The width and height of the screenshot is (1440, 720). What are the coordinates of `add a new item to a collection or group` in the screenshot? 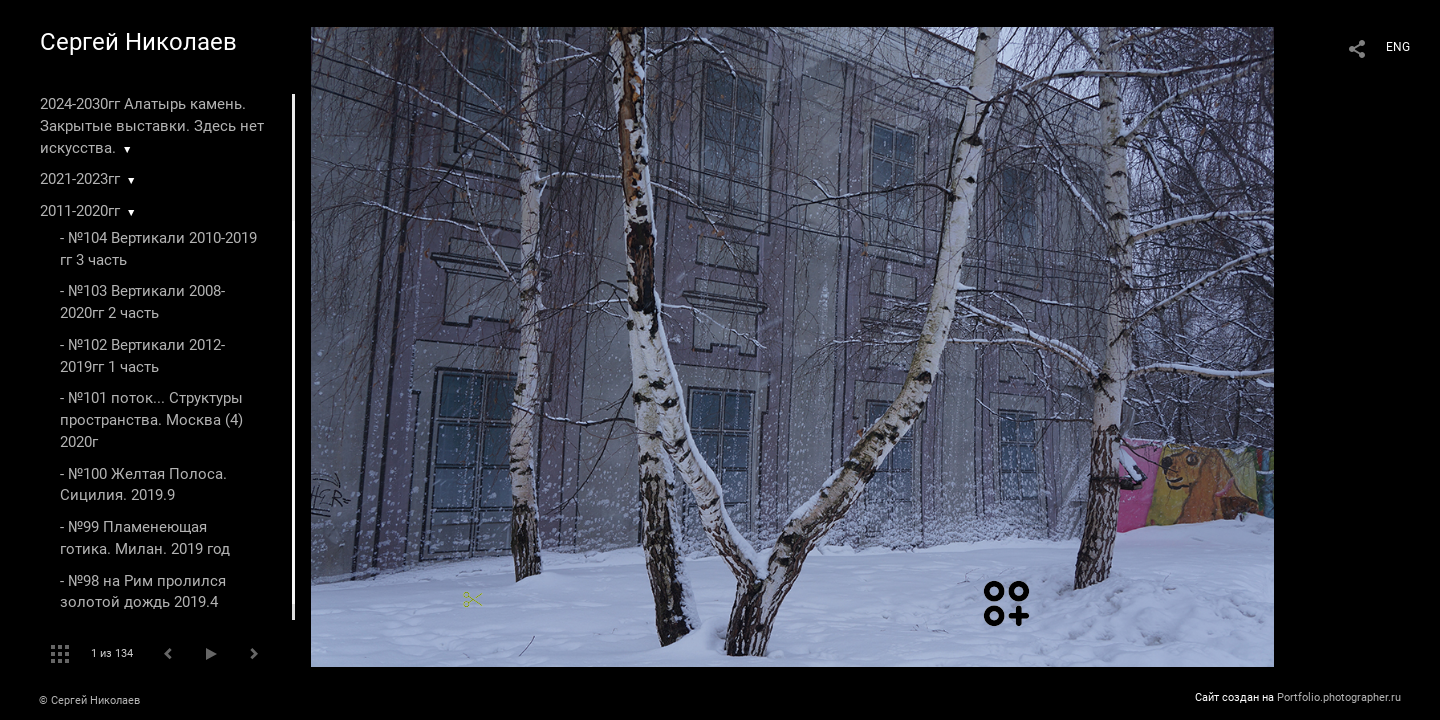 It's located at (1006, 603).